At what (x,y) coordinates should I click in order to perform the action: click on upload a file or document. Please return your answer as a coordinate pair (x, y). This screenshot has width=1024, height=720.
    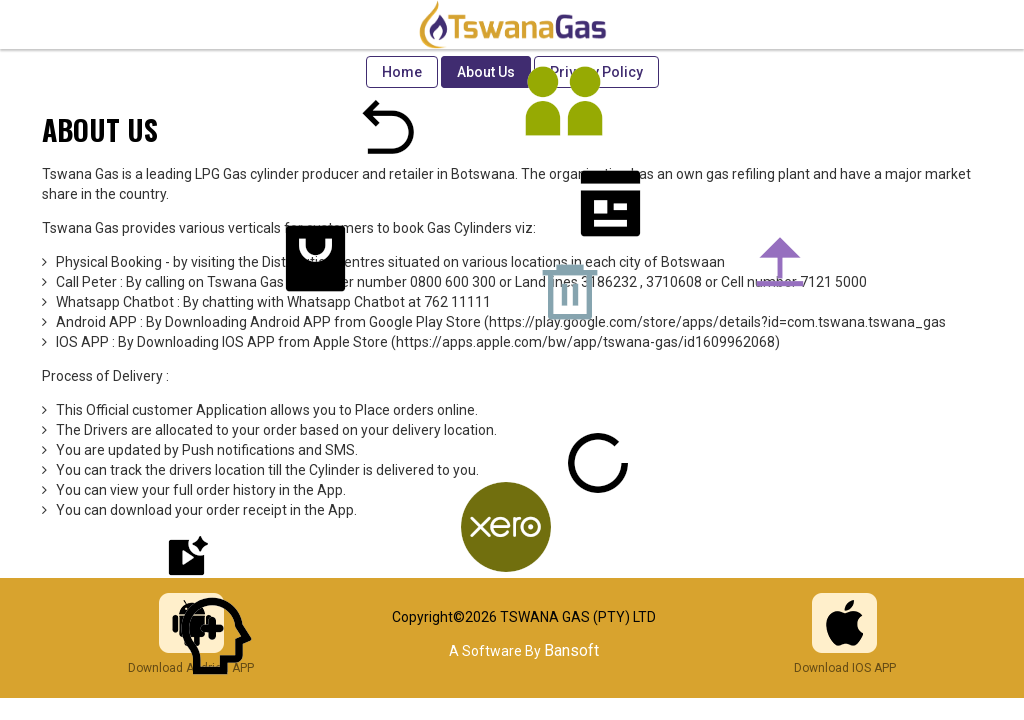
    Looking at the image, I should click on (780, 263).